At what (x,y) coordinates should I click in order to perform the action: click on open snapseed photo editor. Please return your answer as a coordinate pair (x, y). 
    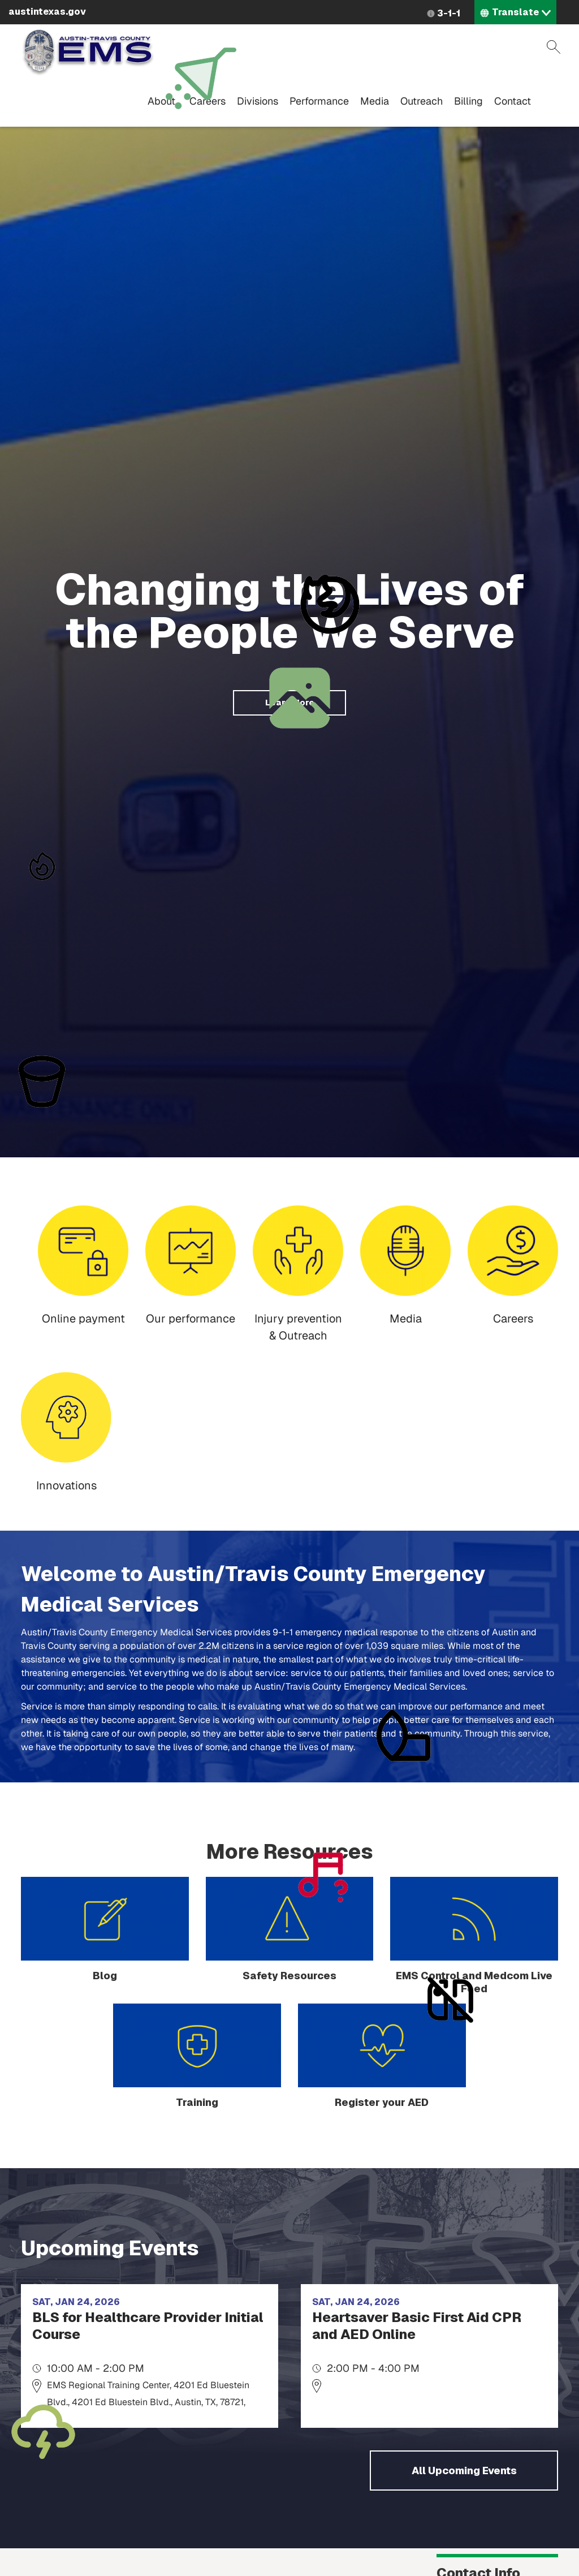
    Looking at the image, I should click on (403, 1737).